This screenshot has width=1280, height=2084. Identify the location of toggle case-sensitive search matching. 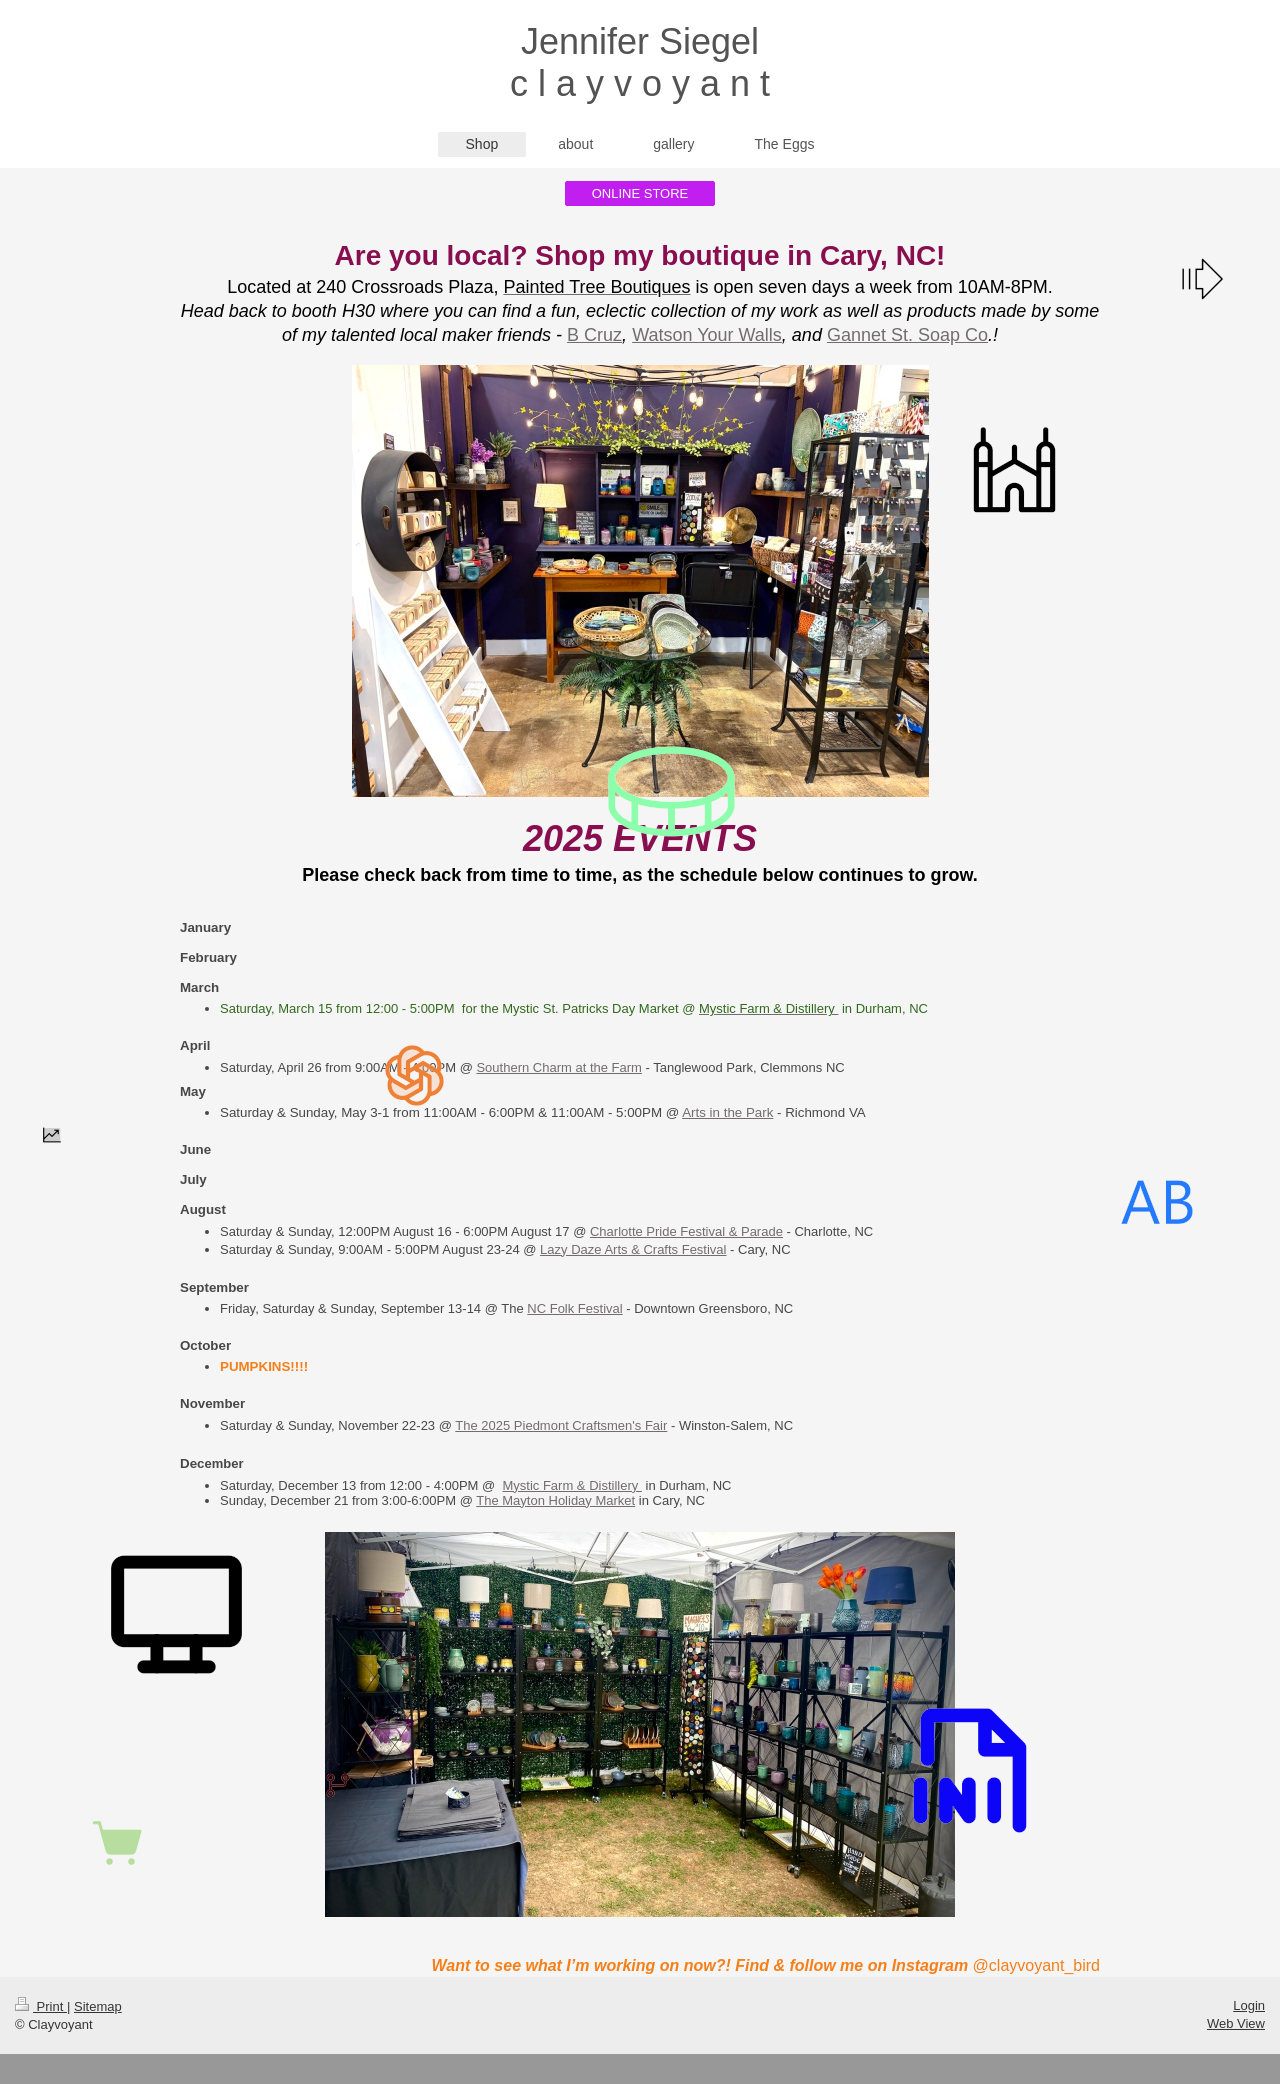
(1157, 1207).